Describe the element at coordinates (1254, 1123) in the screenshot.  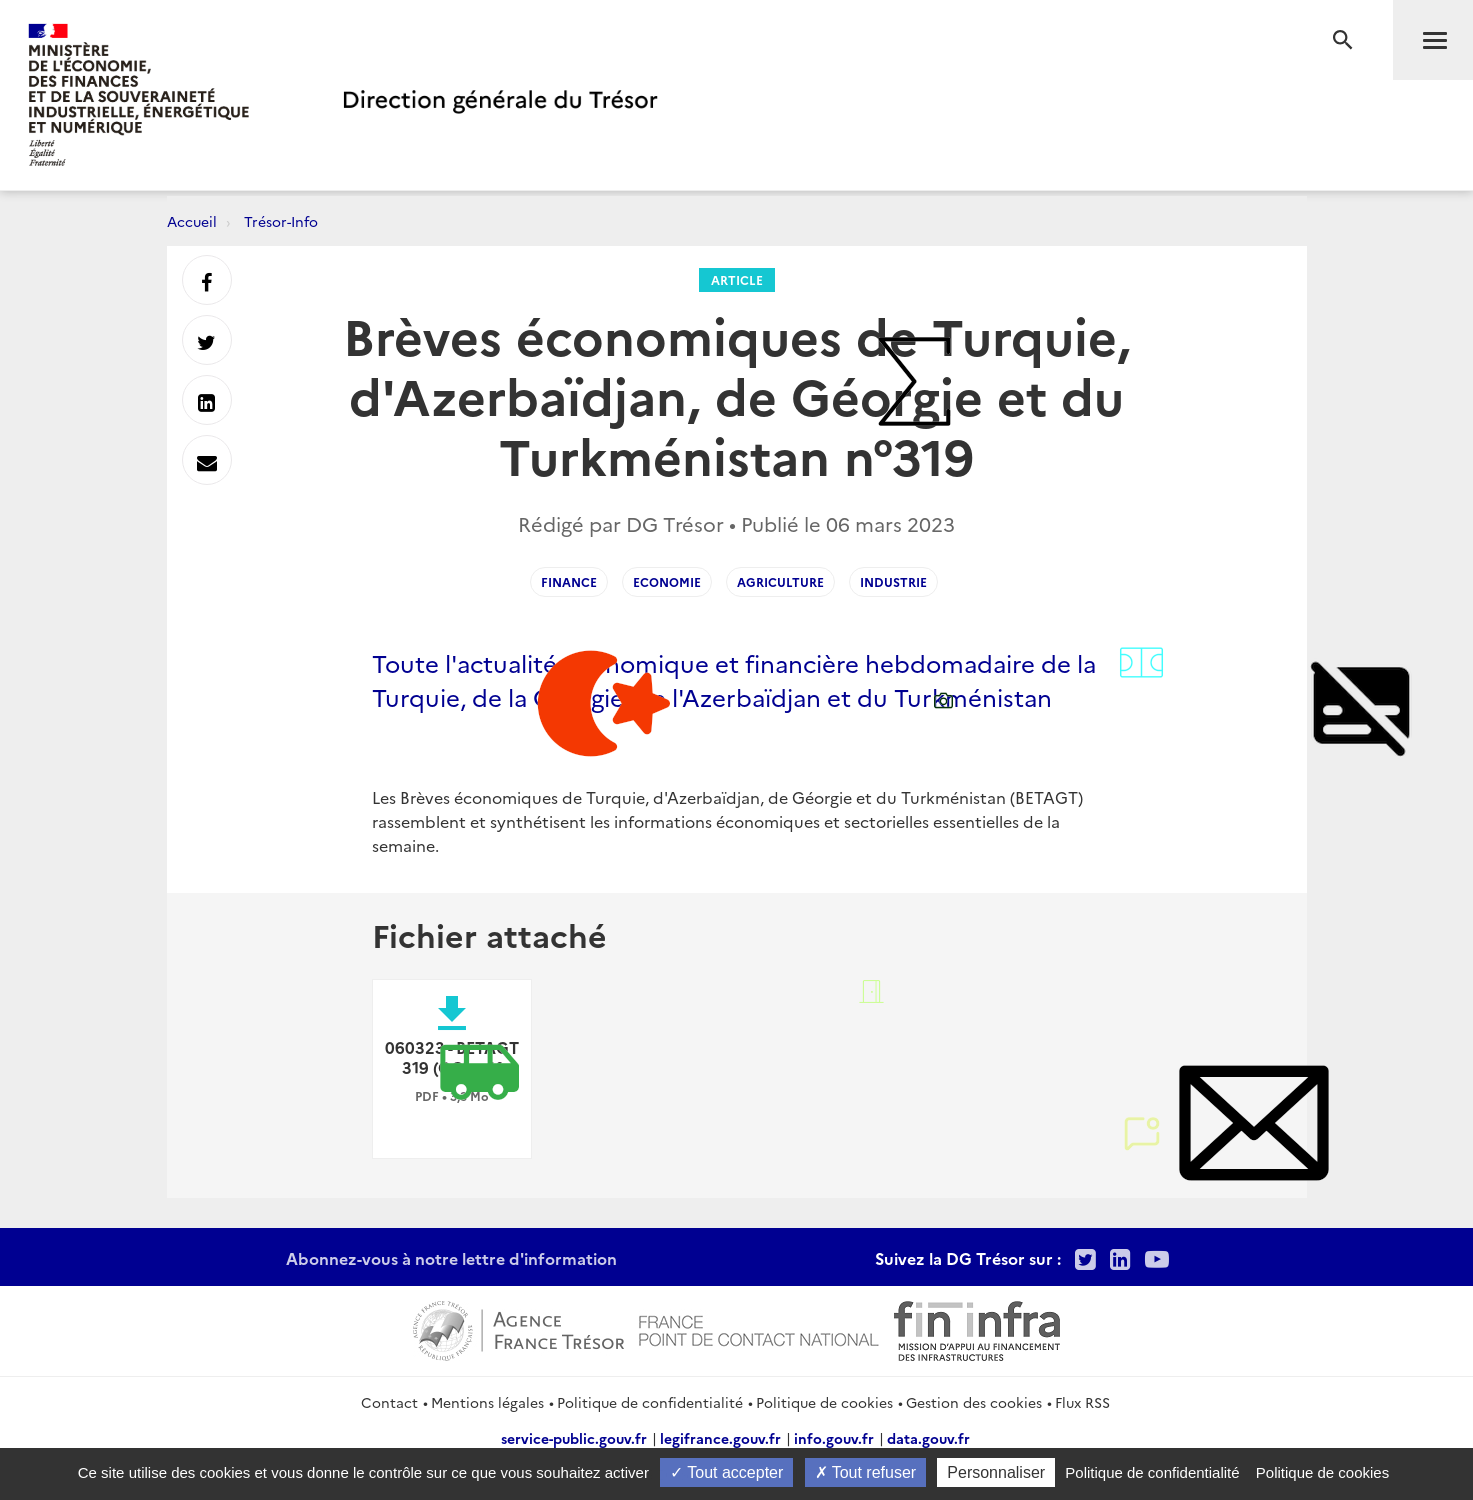
I see `open your email inbox` at that location.